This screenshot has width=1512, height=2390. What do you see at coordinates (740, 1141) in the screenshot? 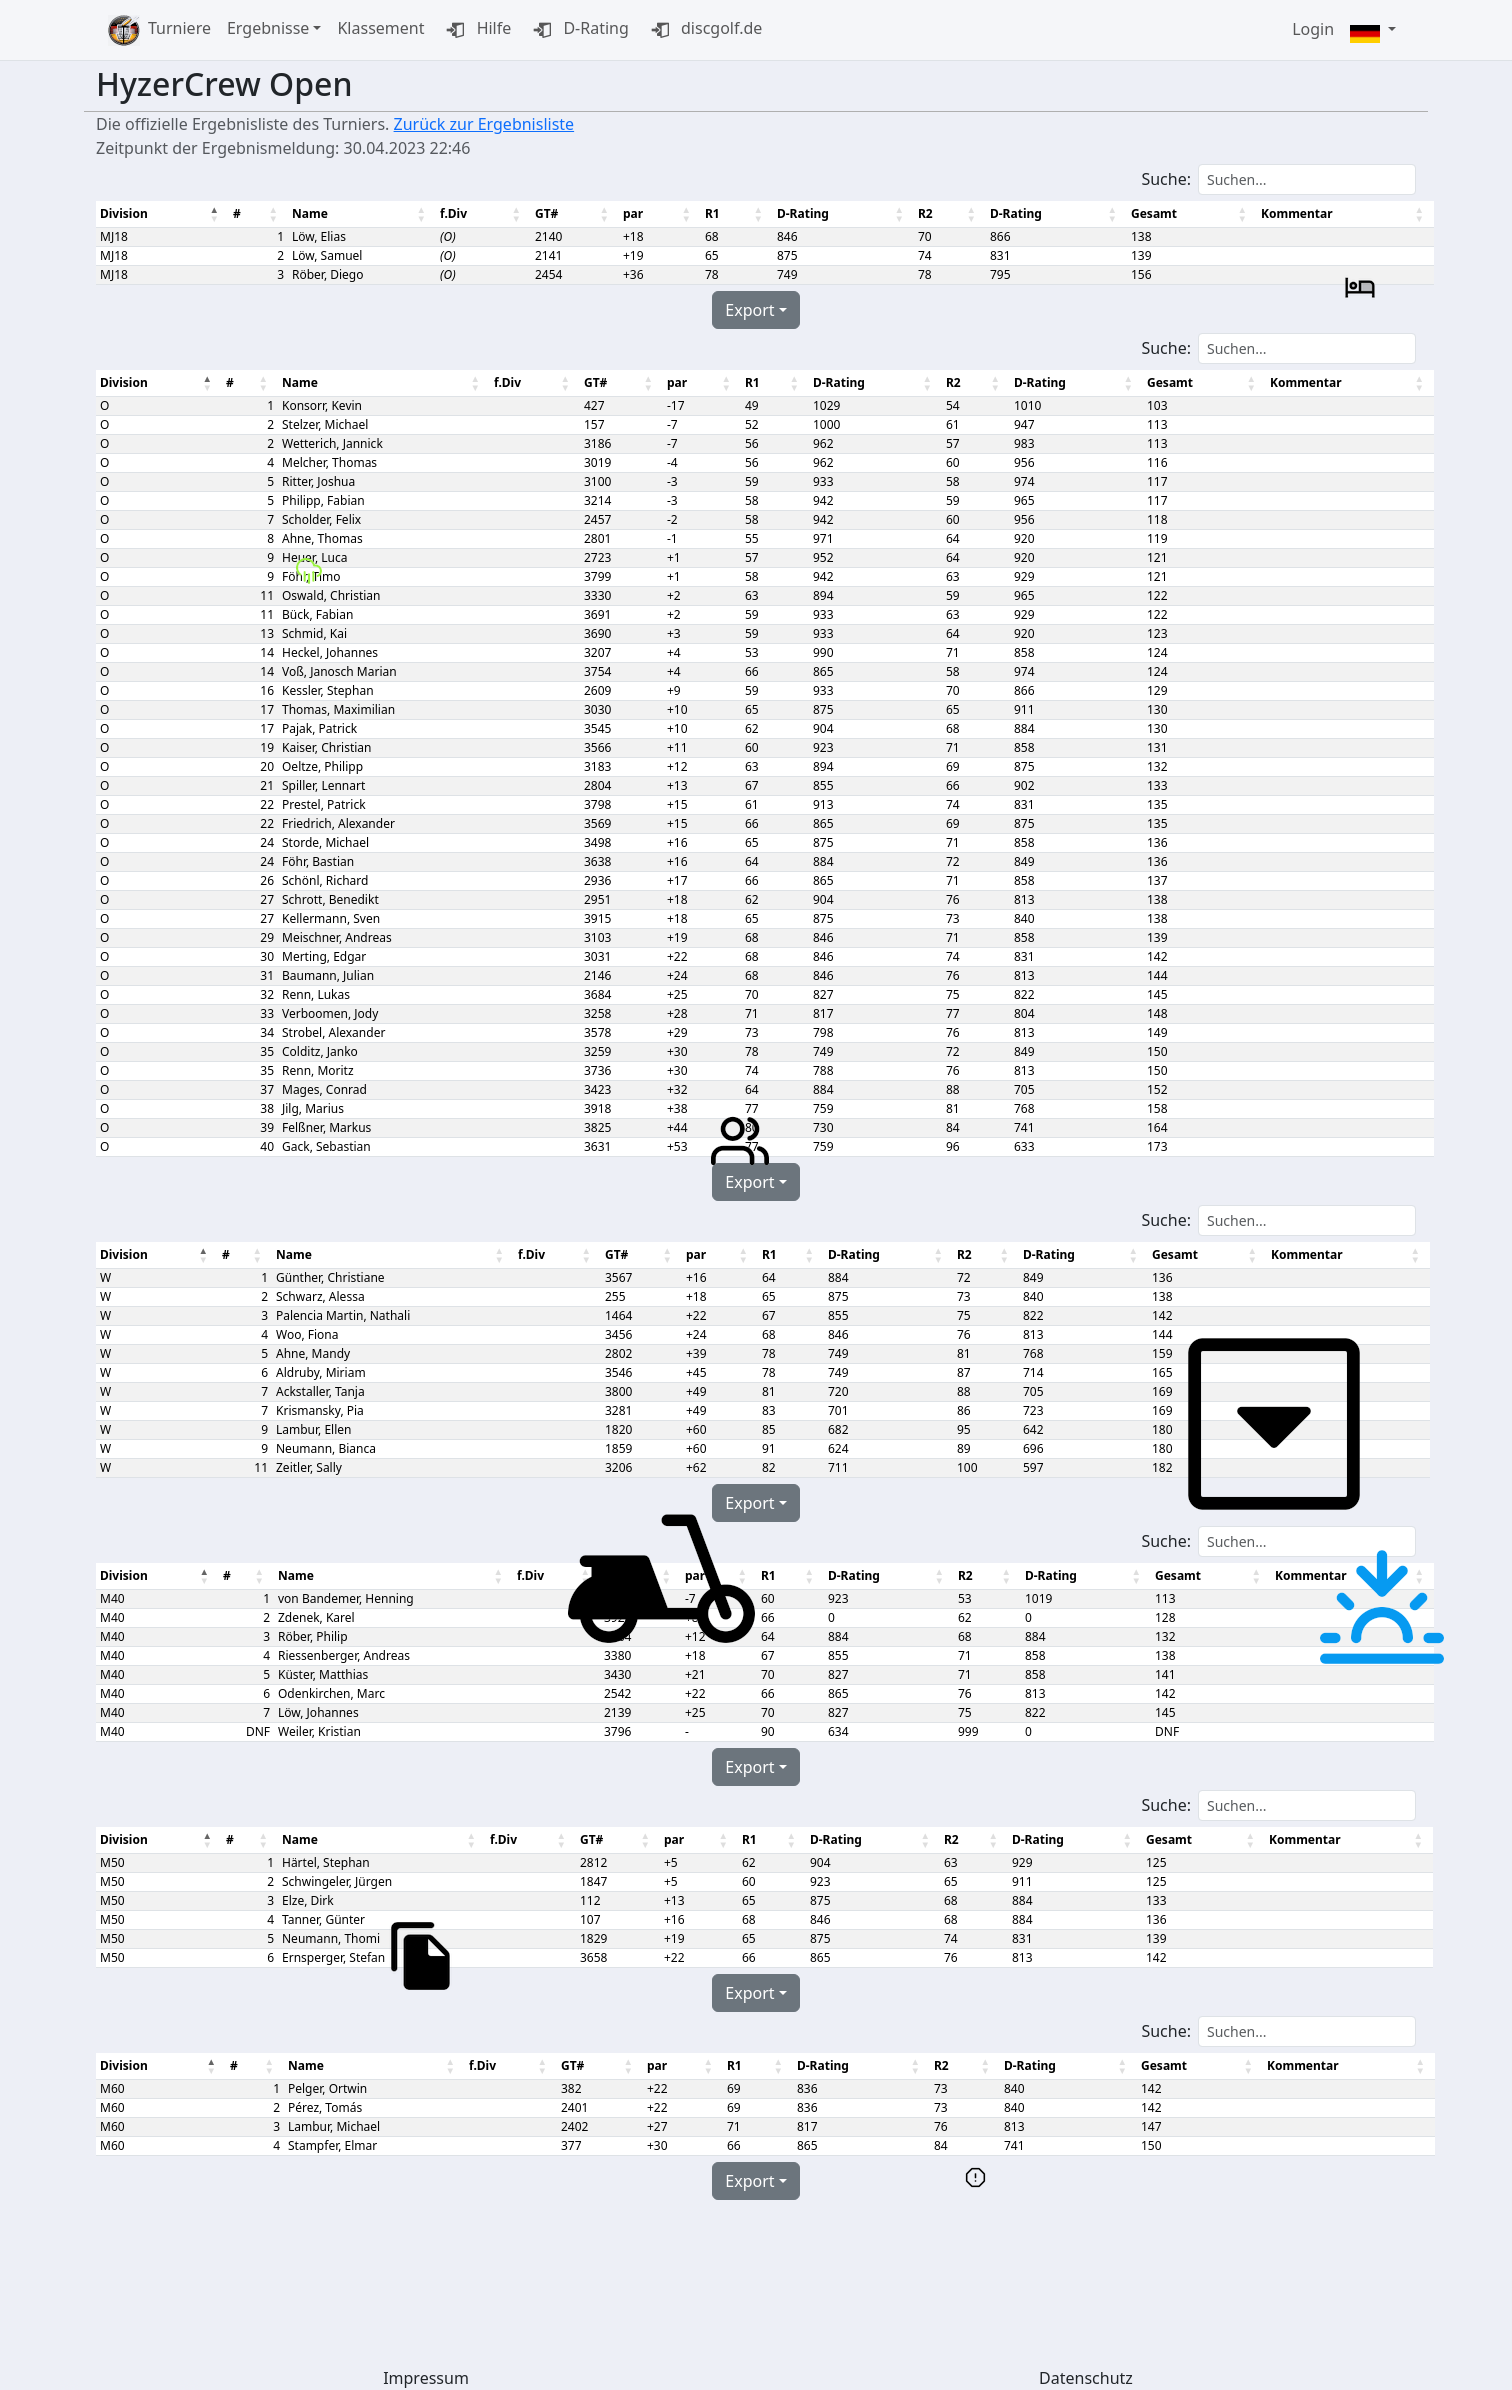
I see `view all users or team members` at bounding box center [740, 1141].